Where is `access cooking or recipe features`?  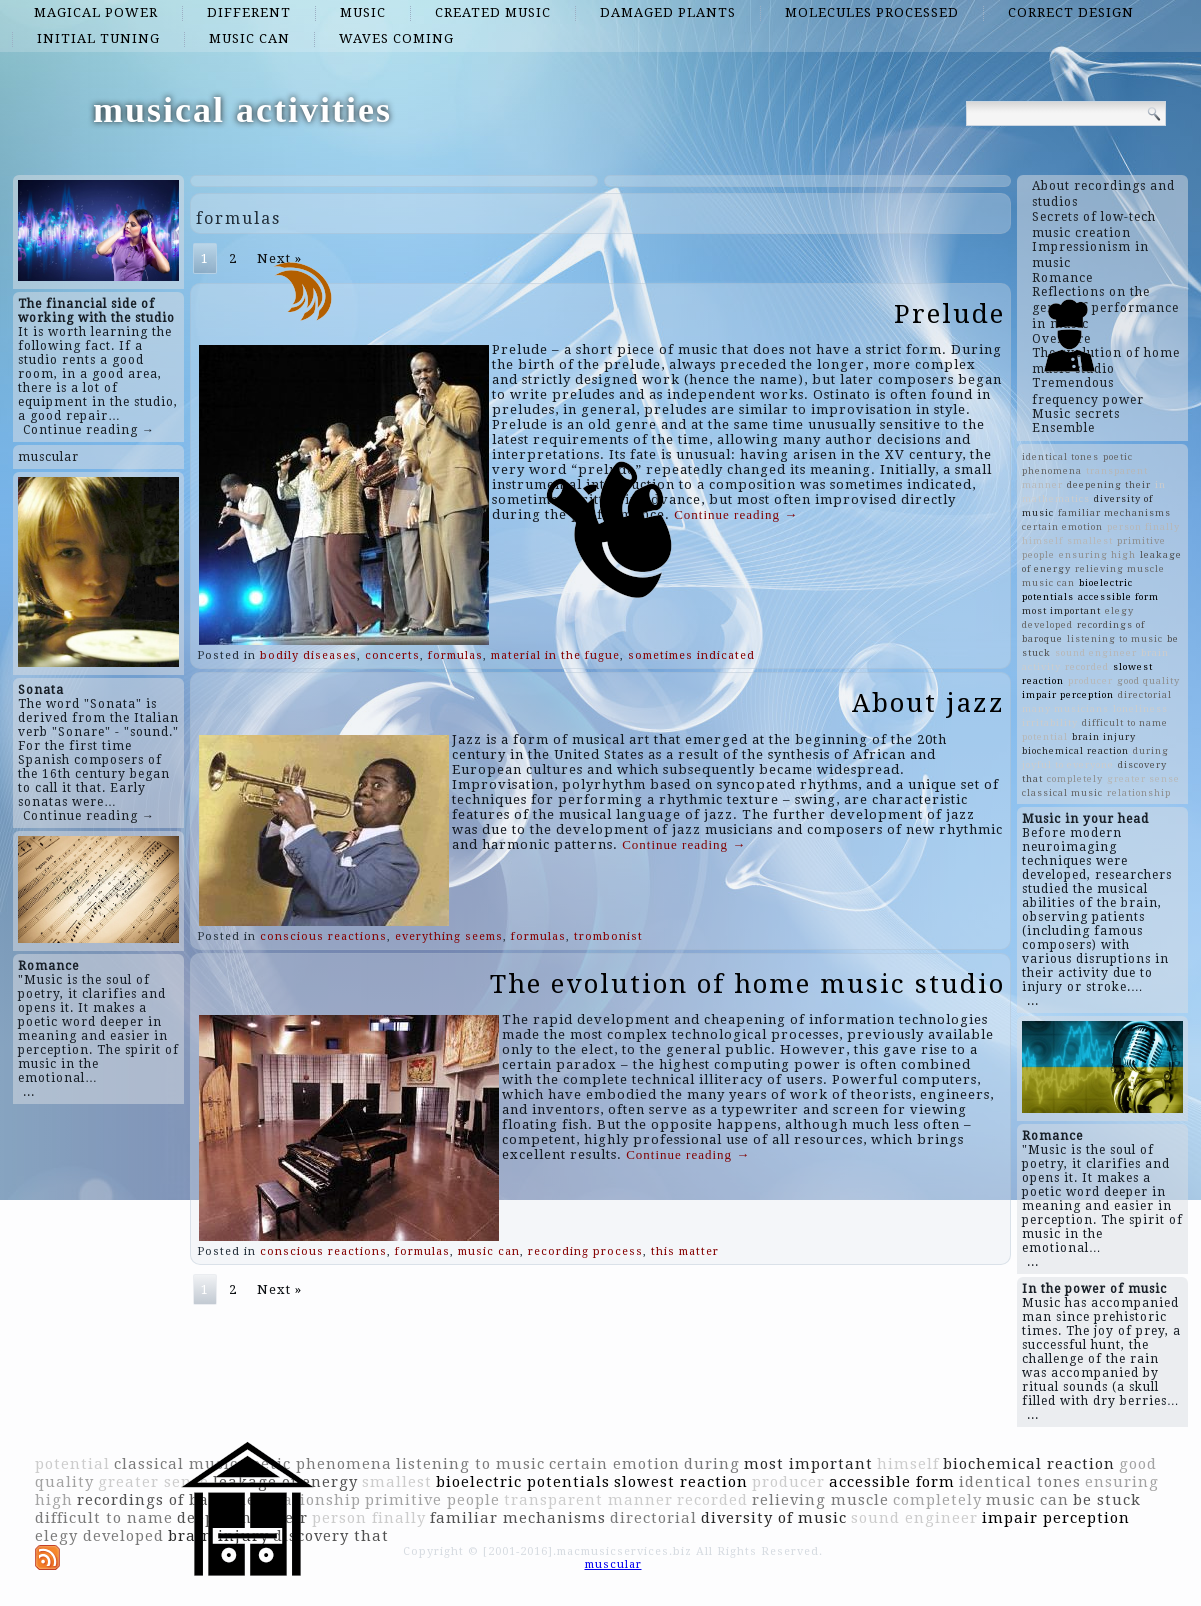 access cooking or recipe features is located at coordinates (1069, 335).